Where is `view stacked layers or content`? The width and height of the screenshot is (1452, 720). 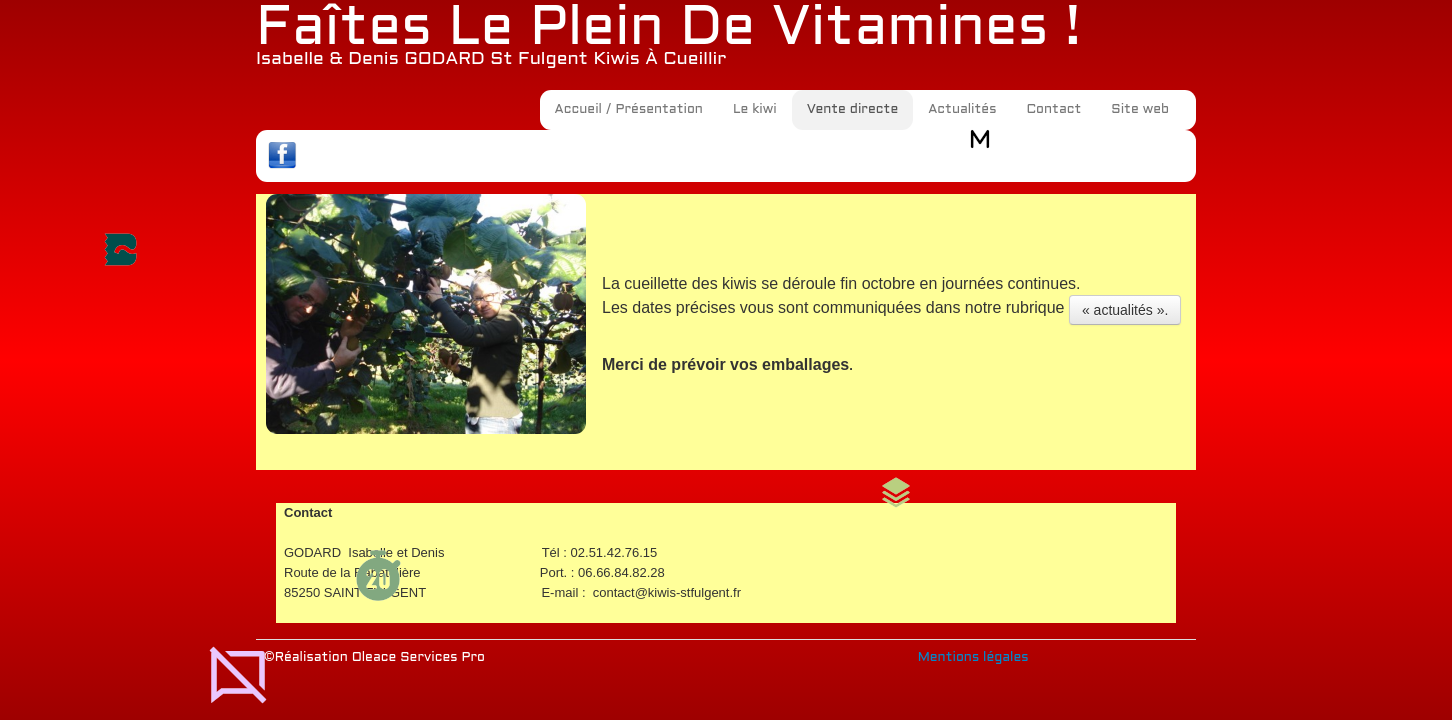 view stacked layers or content is located at coordinates (896, 493).